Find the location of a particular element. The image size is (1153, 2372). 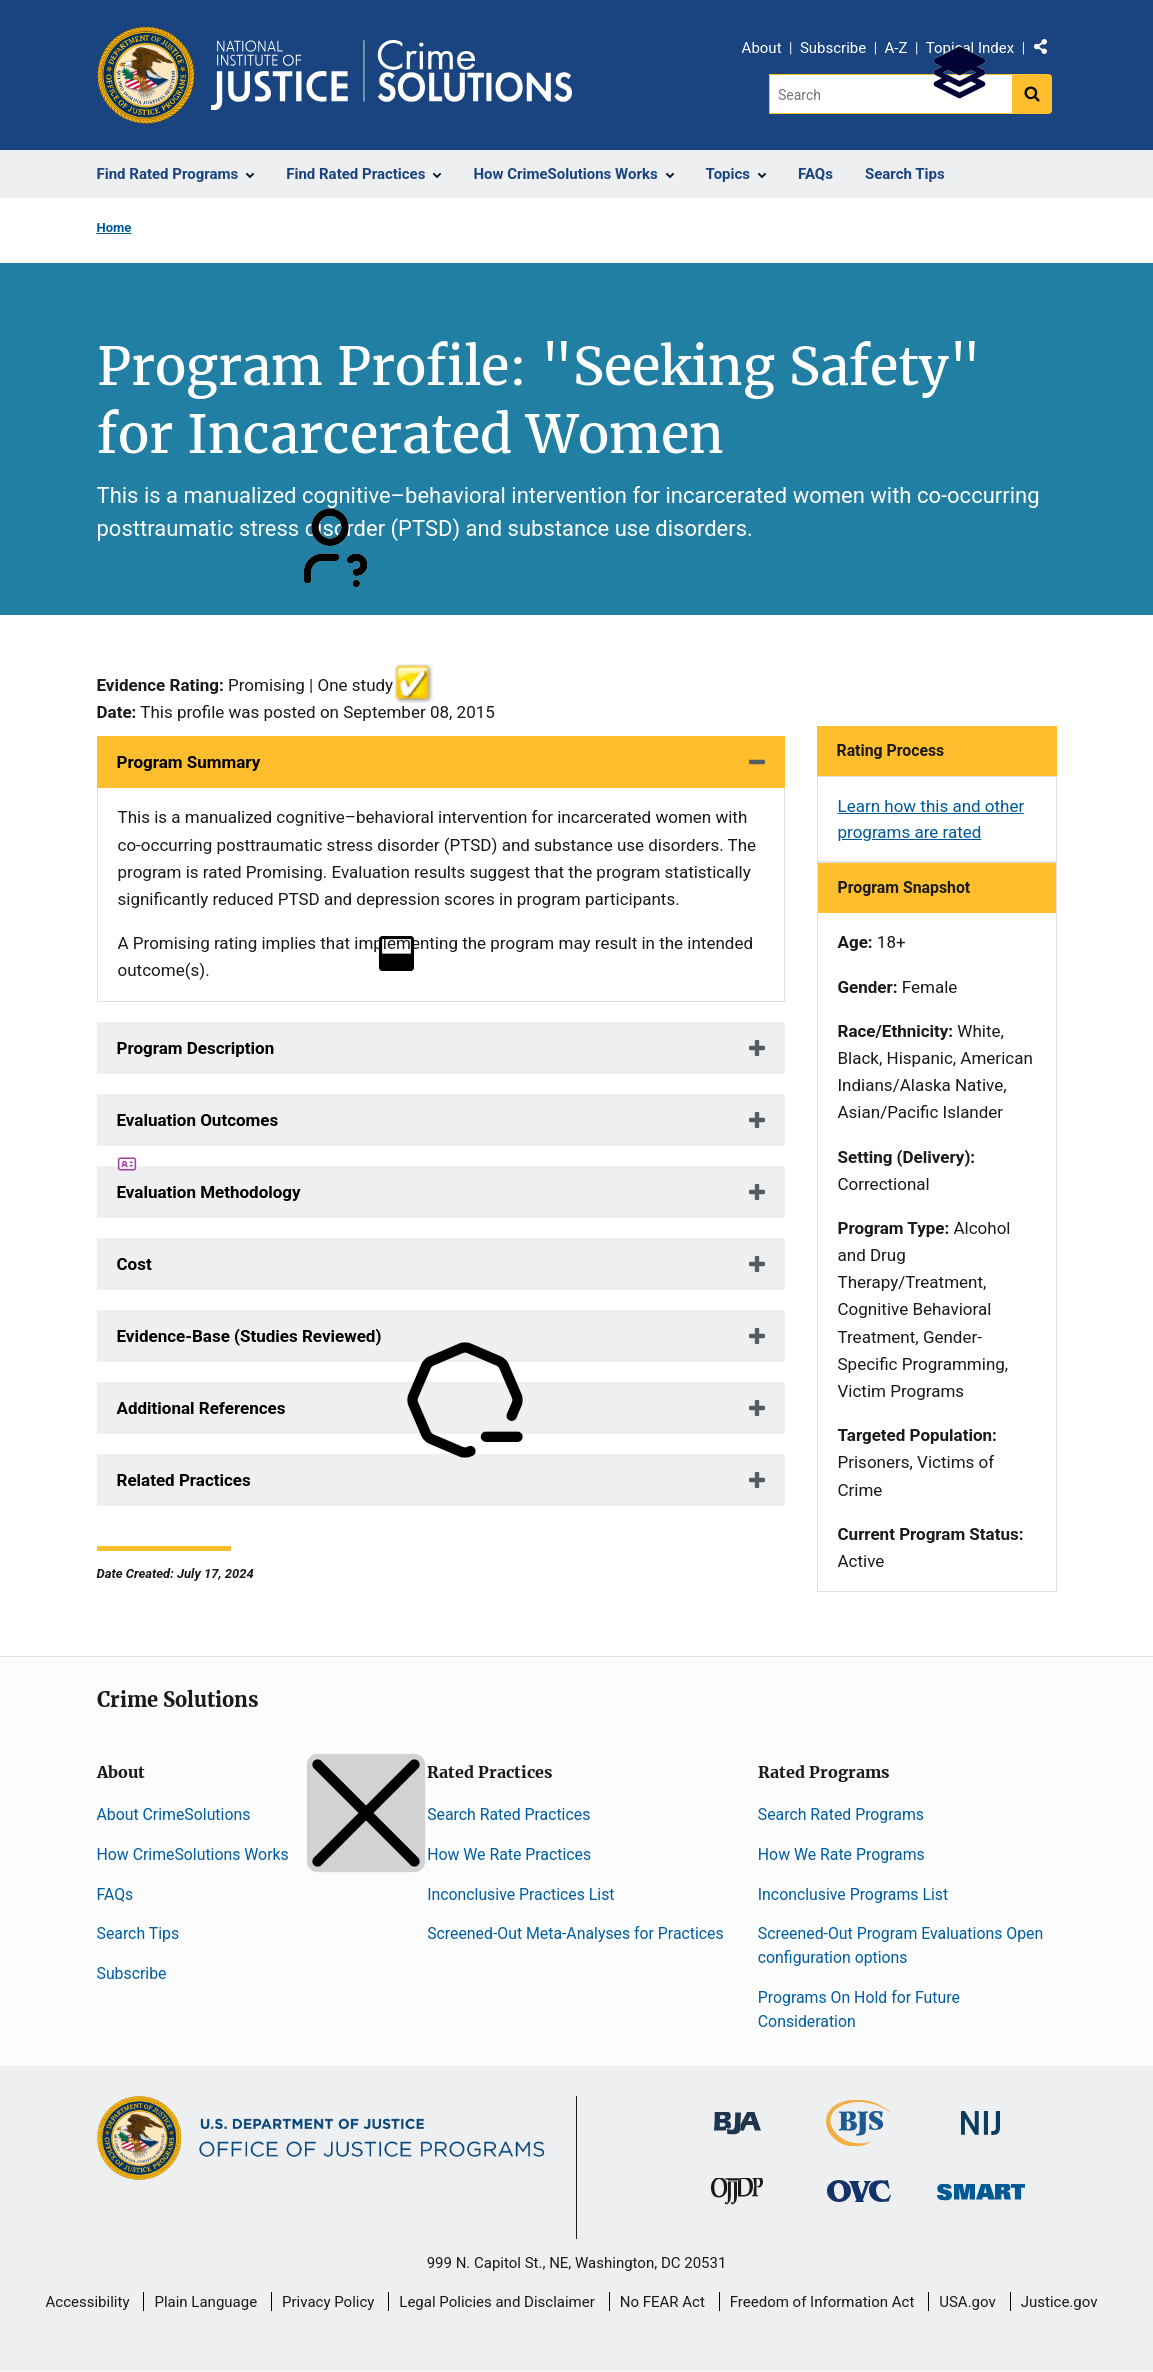

remove or delete an item with a warning is located at coordinates (465, 1400).